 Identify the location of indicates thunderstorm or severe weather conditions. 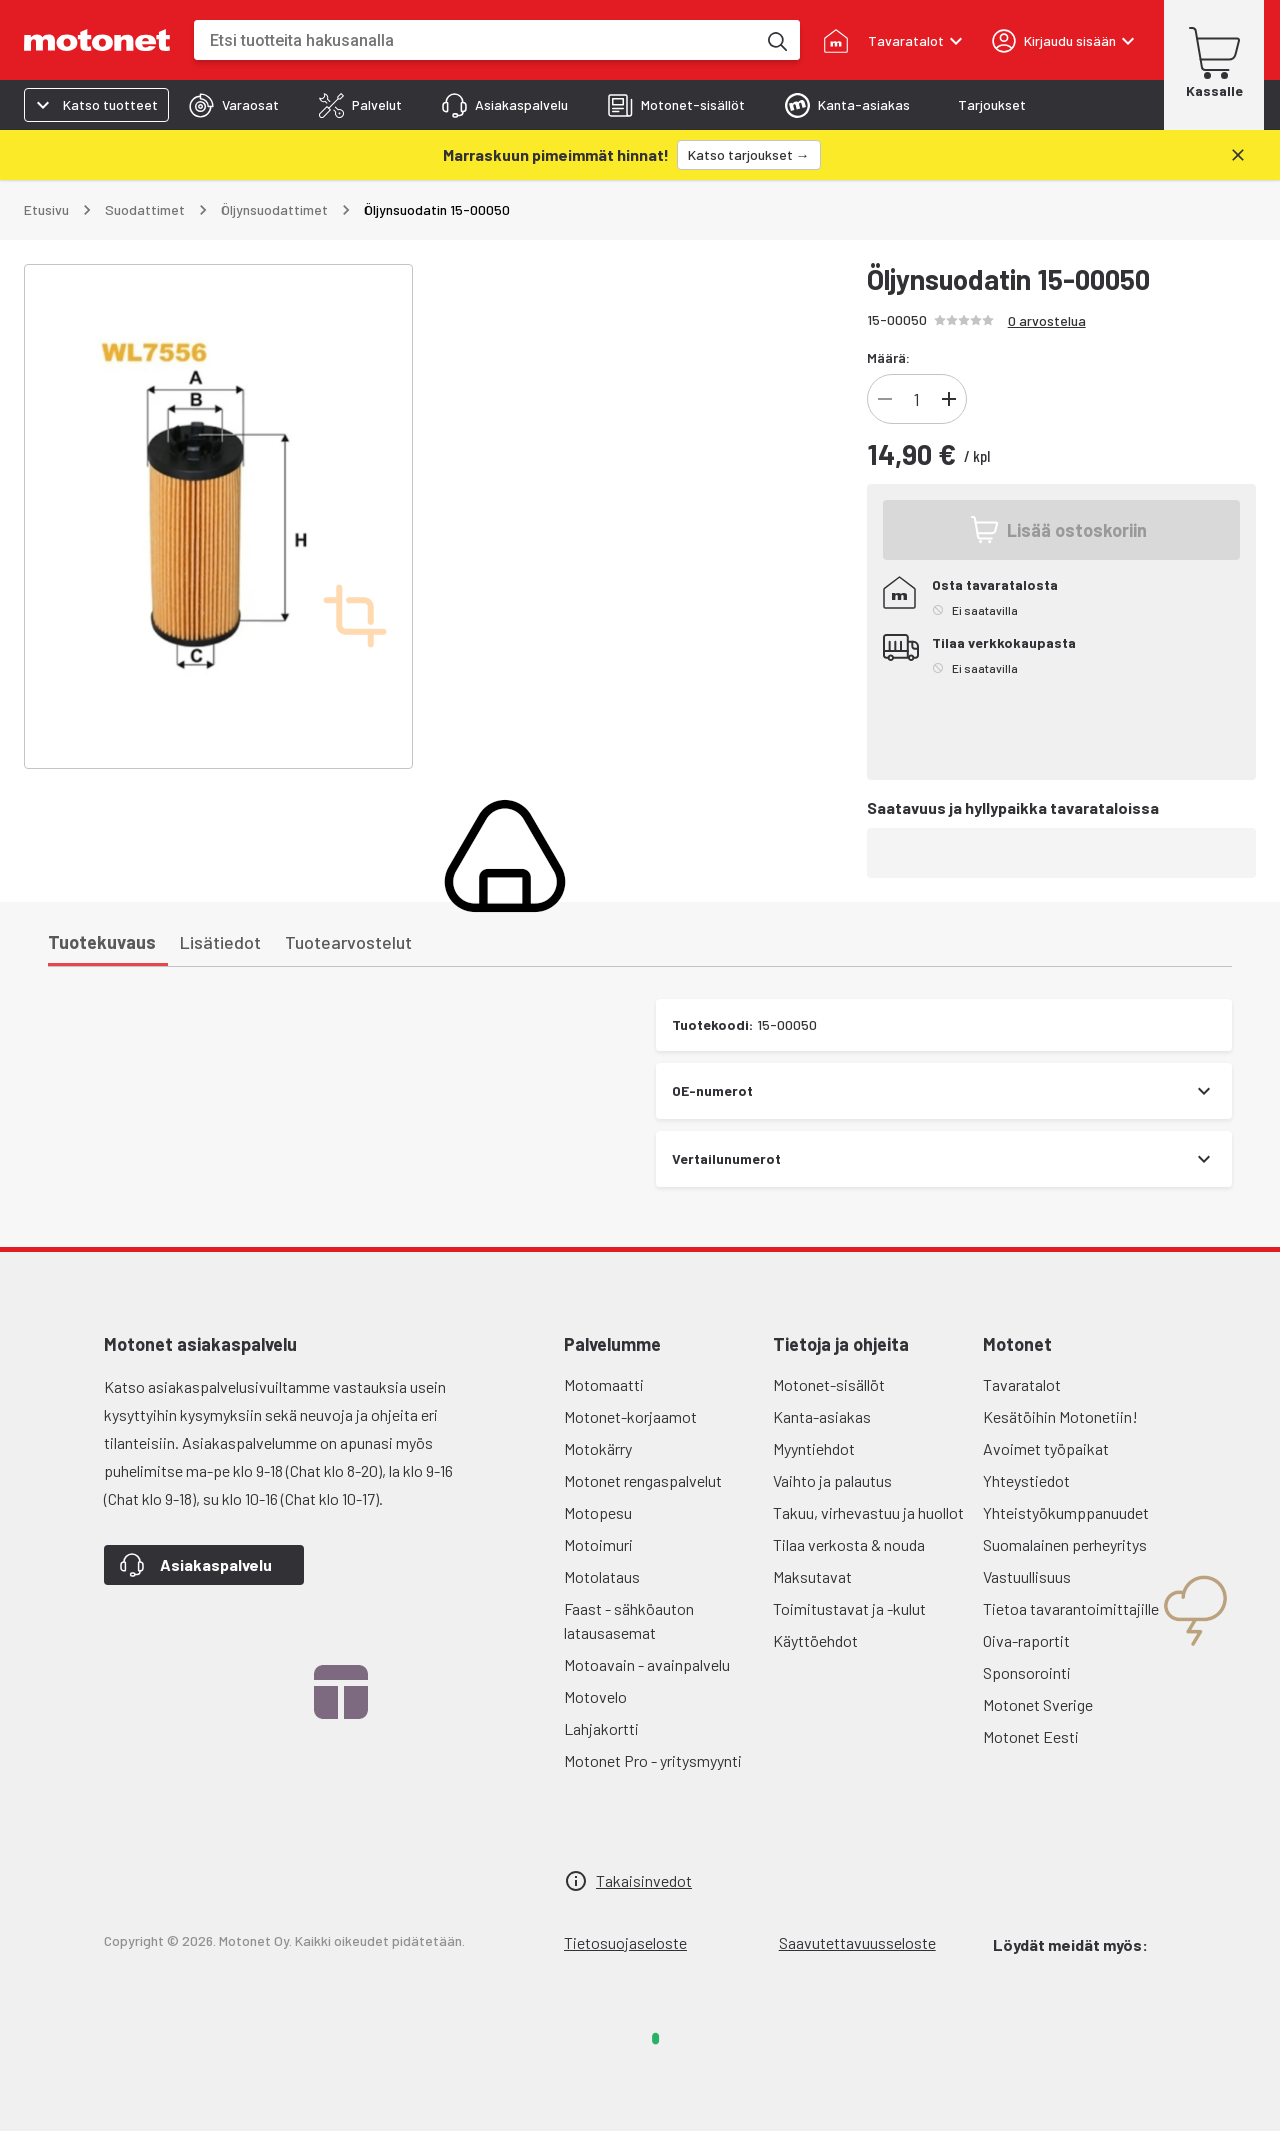
(1195, 1609).